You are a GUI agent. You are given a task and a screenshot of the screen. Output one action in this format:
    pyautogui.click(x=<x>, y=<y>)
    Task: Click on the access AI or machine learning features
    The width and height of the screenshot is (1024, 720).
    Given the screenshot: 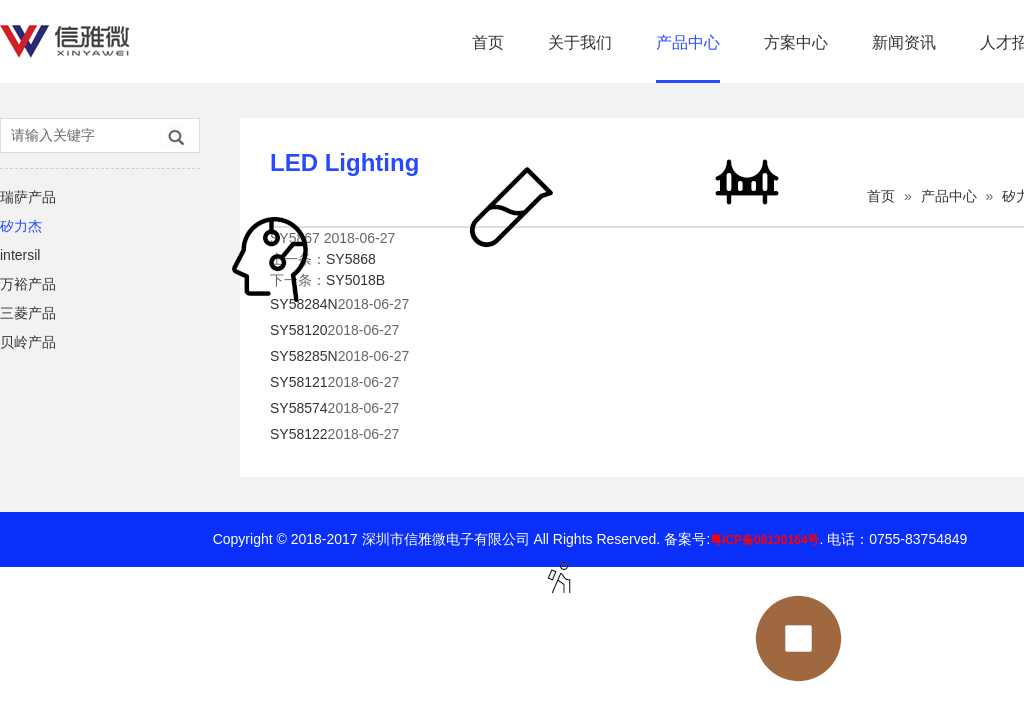 What is the action you would take?
    pyautogui.click(x=271, y=259)
    